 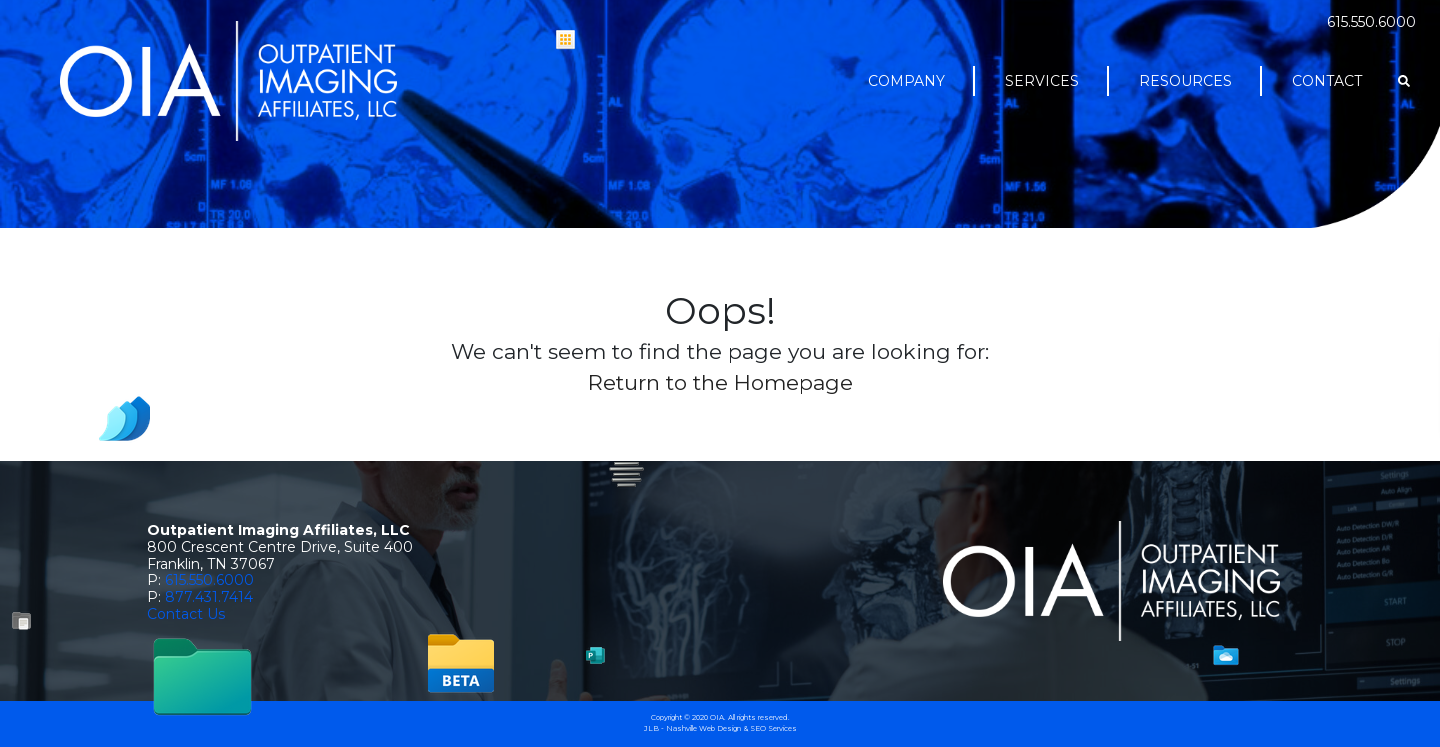 I want to click on center align text, so click(x=626, y=474).